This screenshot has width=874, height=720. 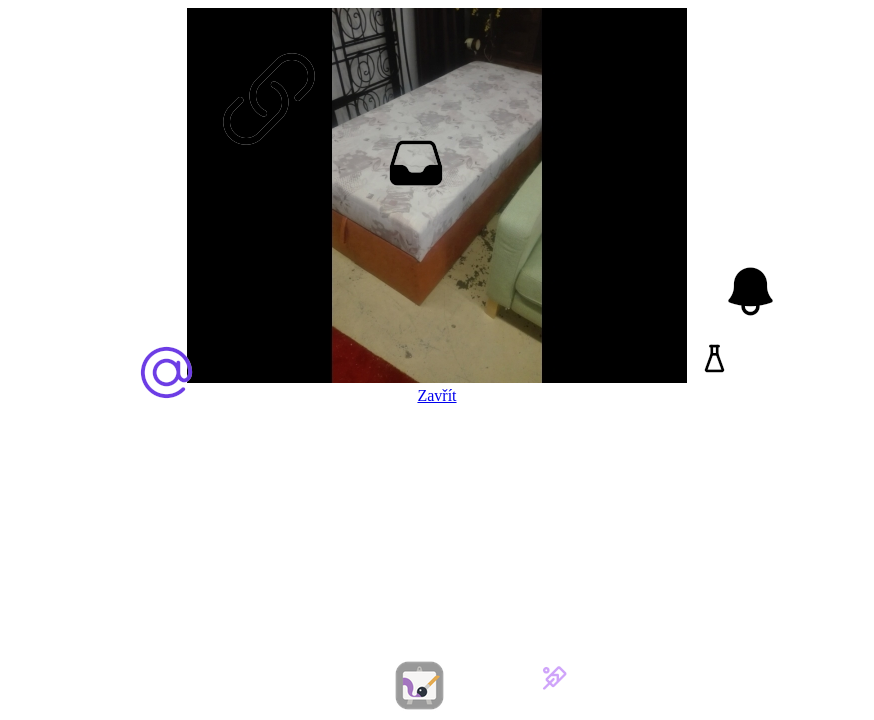 I want to click on create or design a new software project, so click(x=419, y=685).